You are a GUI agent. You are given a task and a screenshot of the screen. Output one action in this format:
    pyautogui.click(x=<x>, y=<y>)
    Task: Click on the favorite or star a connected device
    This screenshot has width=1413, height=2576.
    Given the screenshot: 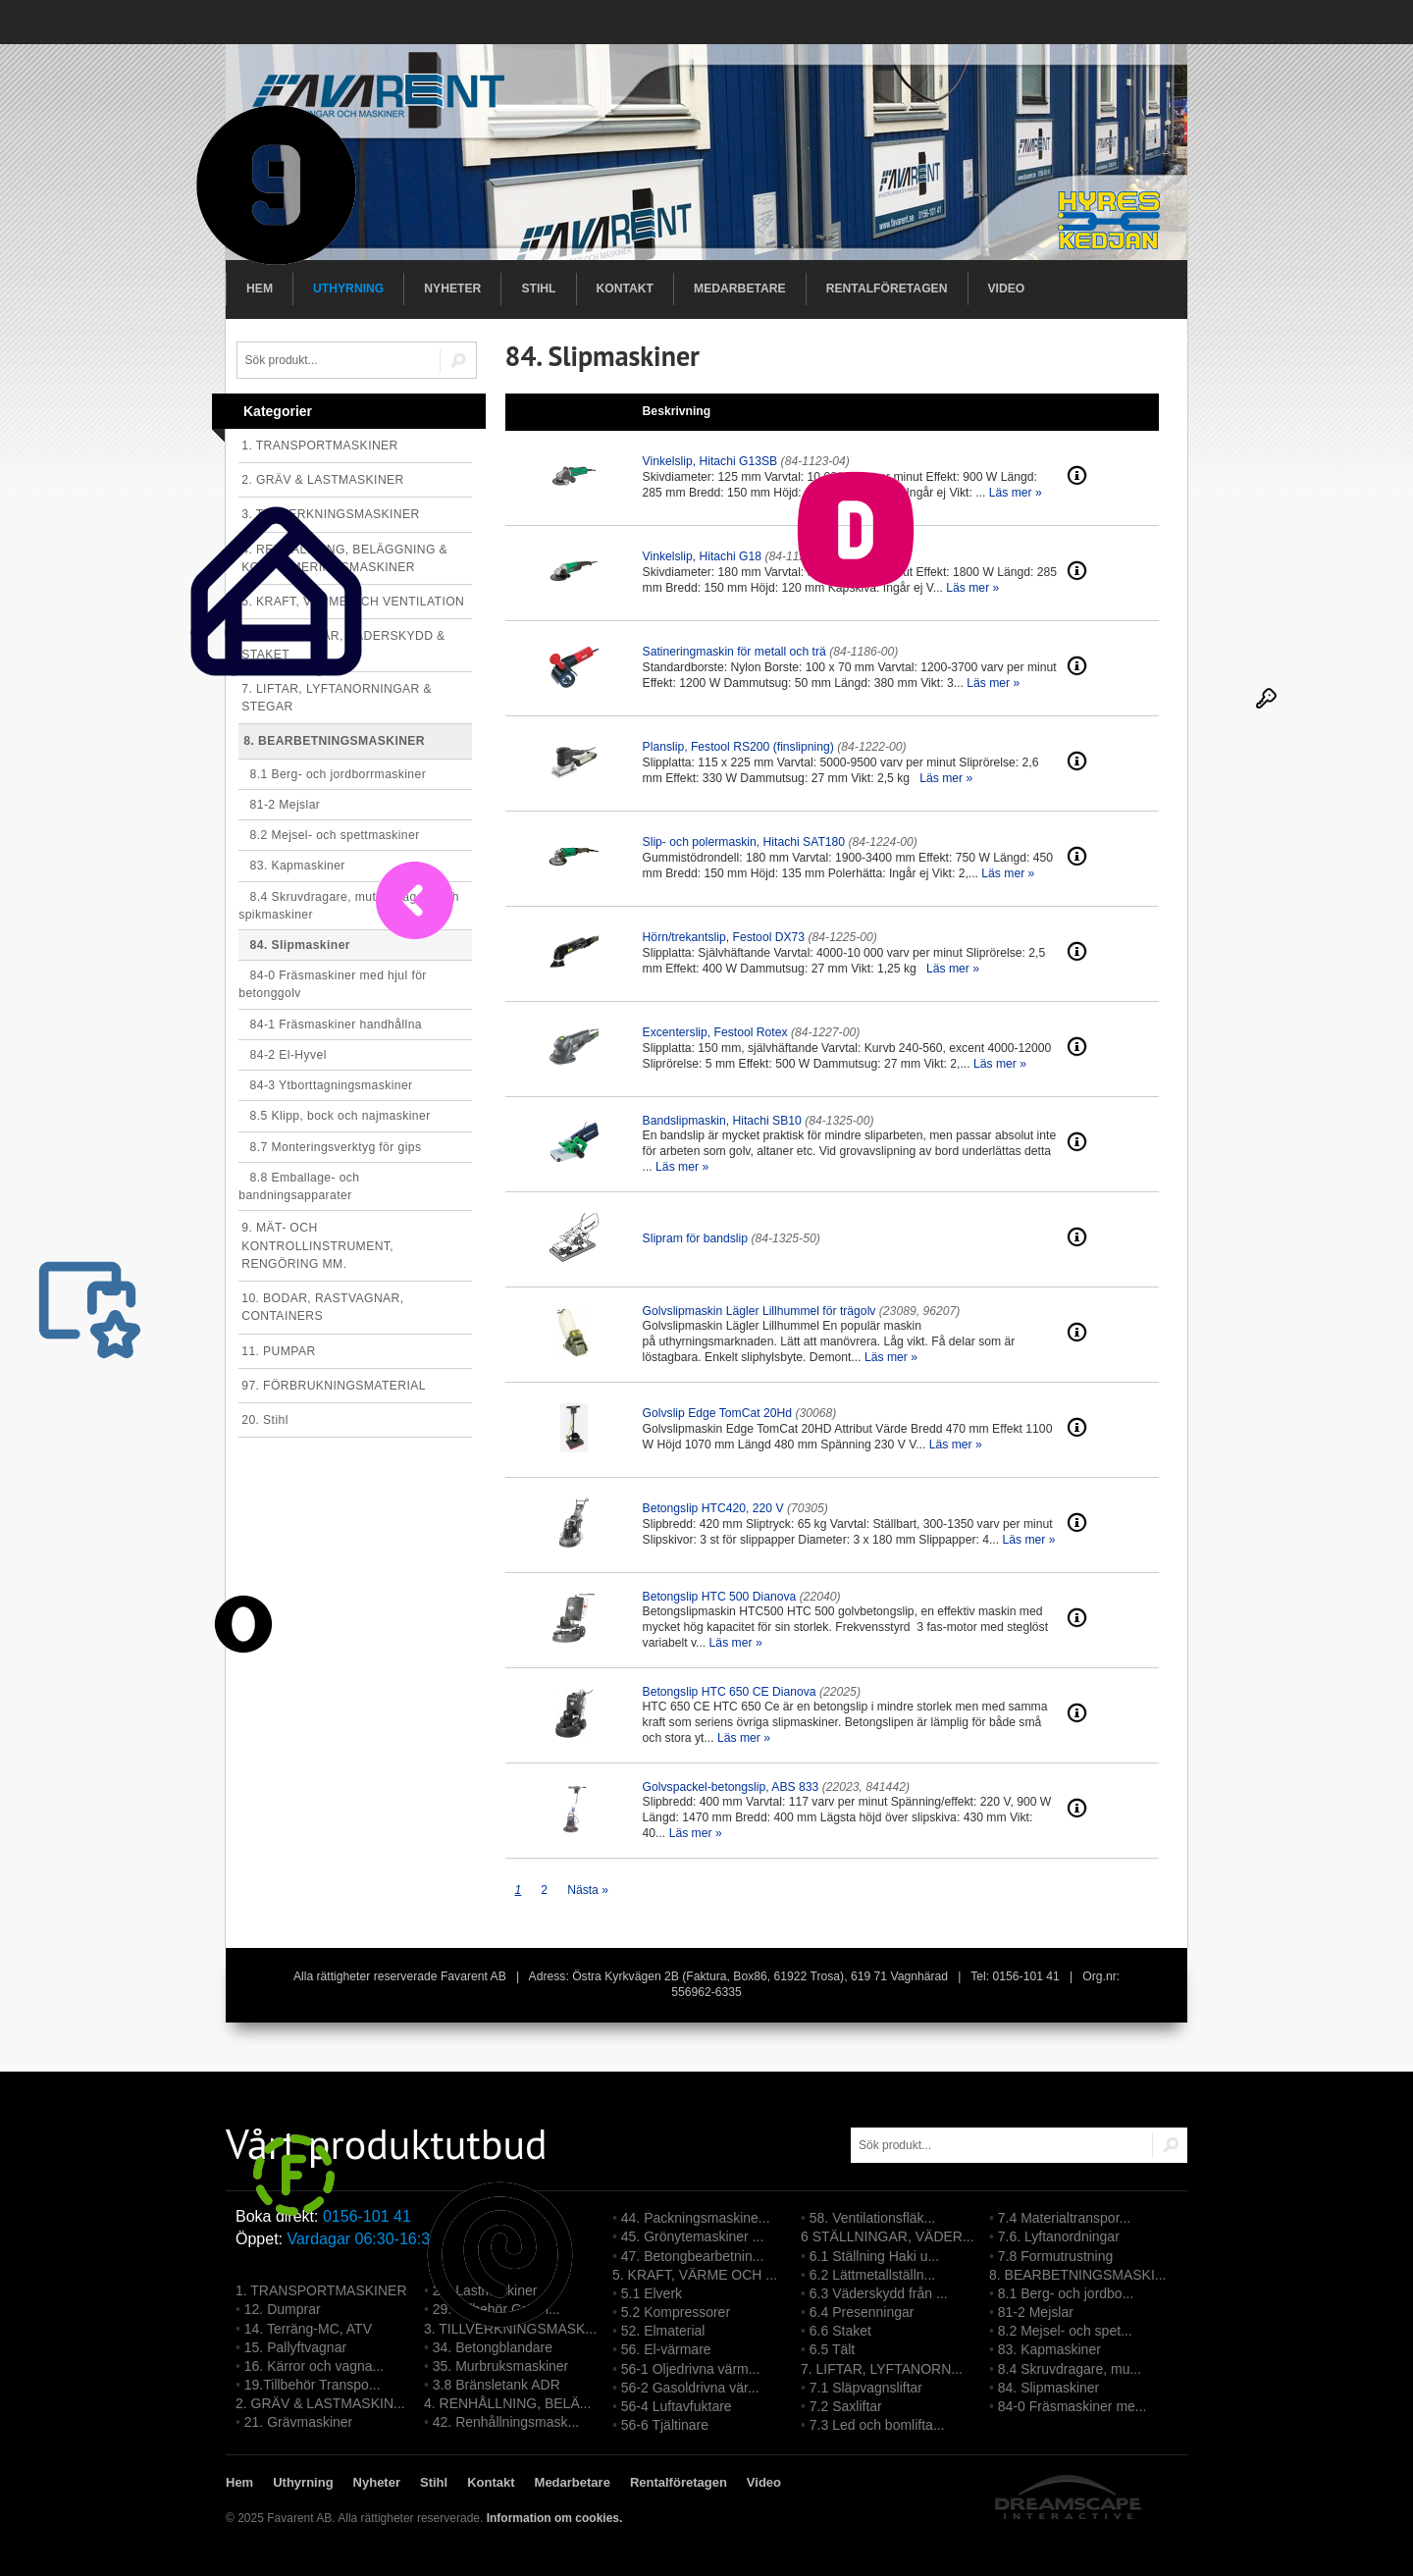 What is the action you would take?
    pyautogui.click(x=87, y=1305)
    